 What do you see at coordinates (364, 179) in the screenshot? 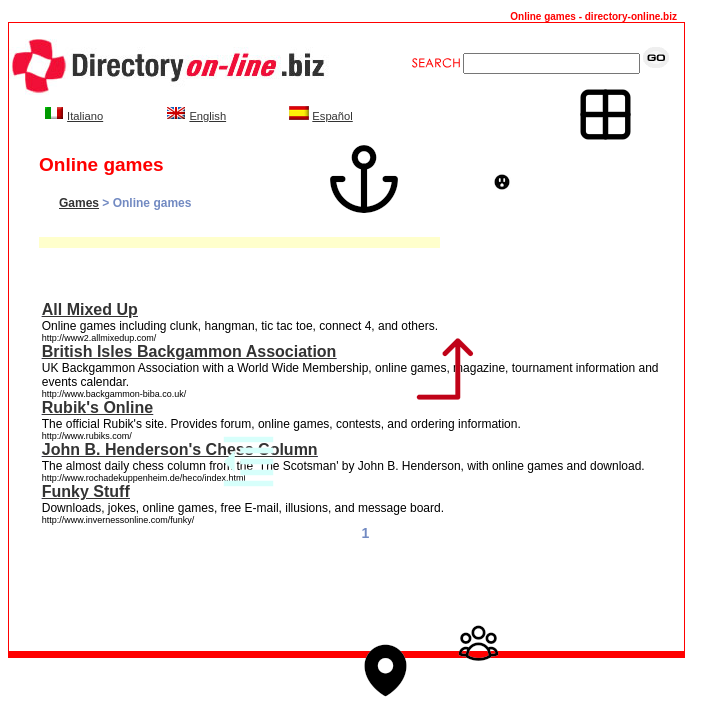
I see `anchor content to a fixed position` at bounding box center [364, 179].